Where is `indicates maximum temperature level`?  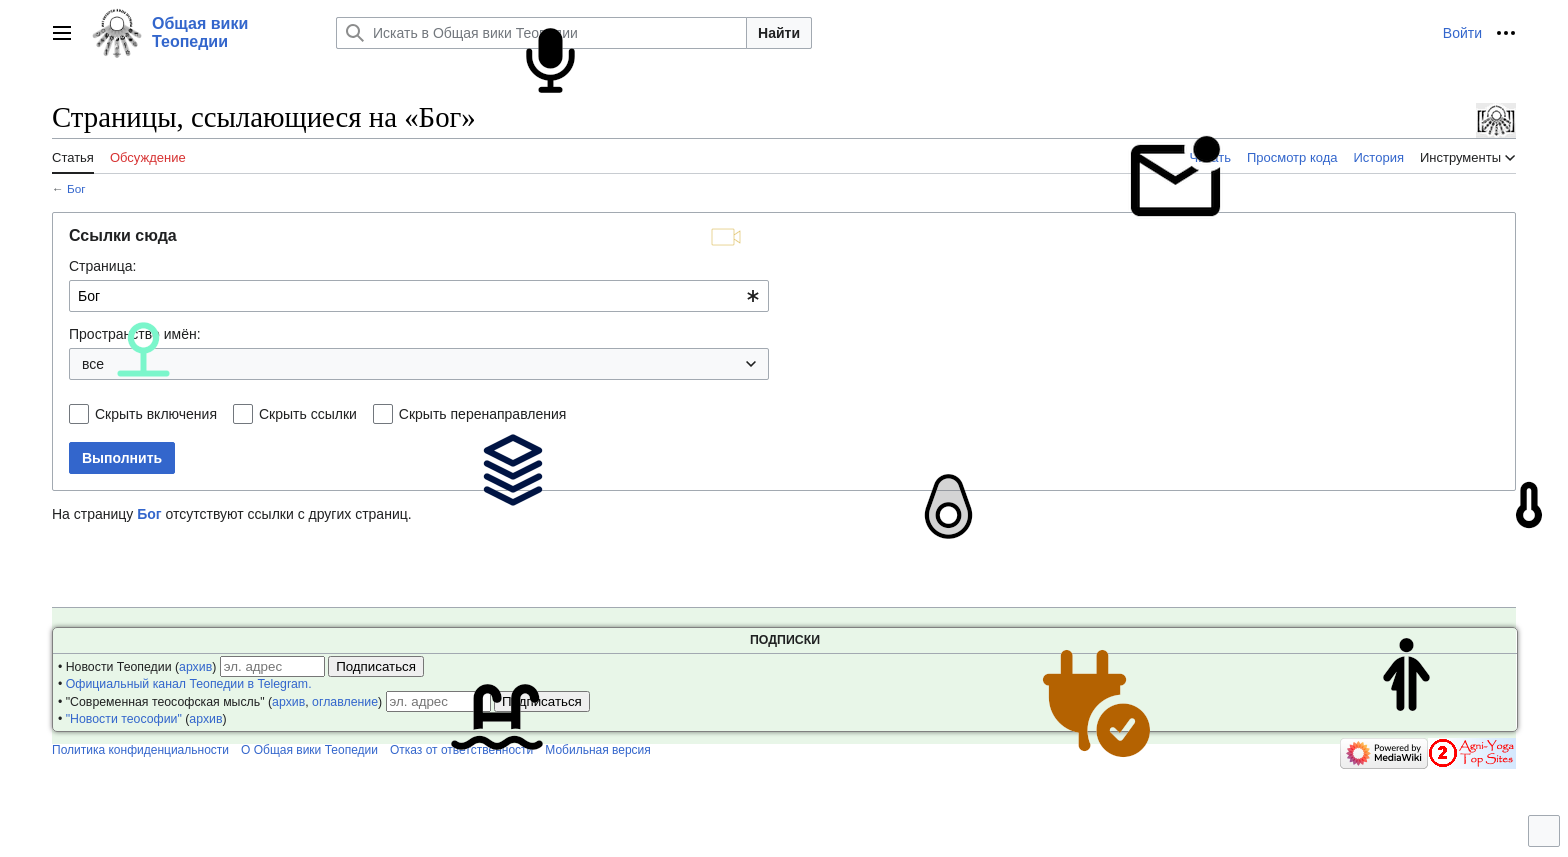 indicates maximum temperature level is located at coordinates (1529, 505).